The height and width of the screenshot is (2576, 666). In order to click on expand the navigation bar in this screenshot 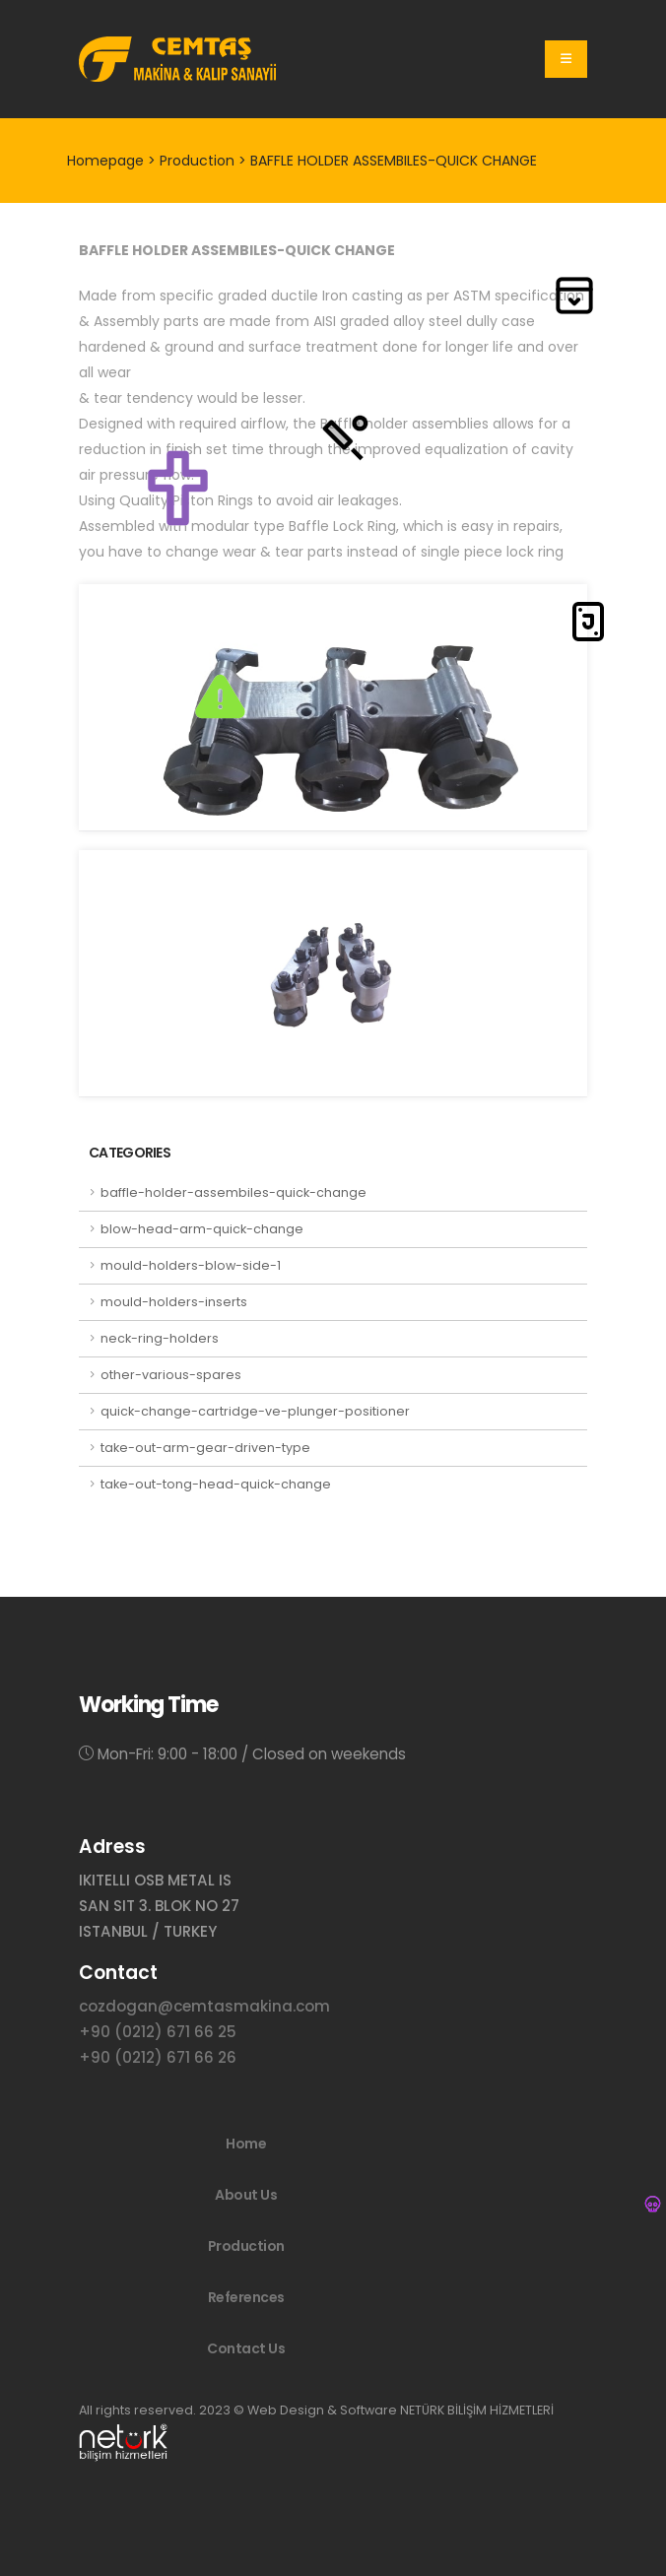, I will do `click(574, 296)`.